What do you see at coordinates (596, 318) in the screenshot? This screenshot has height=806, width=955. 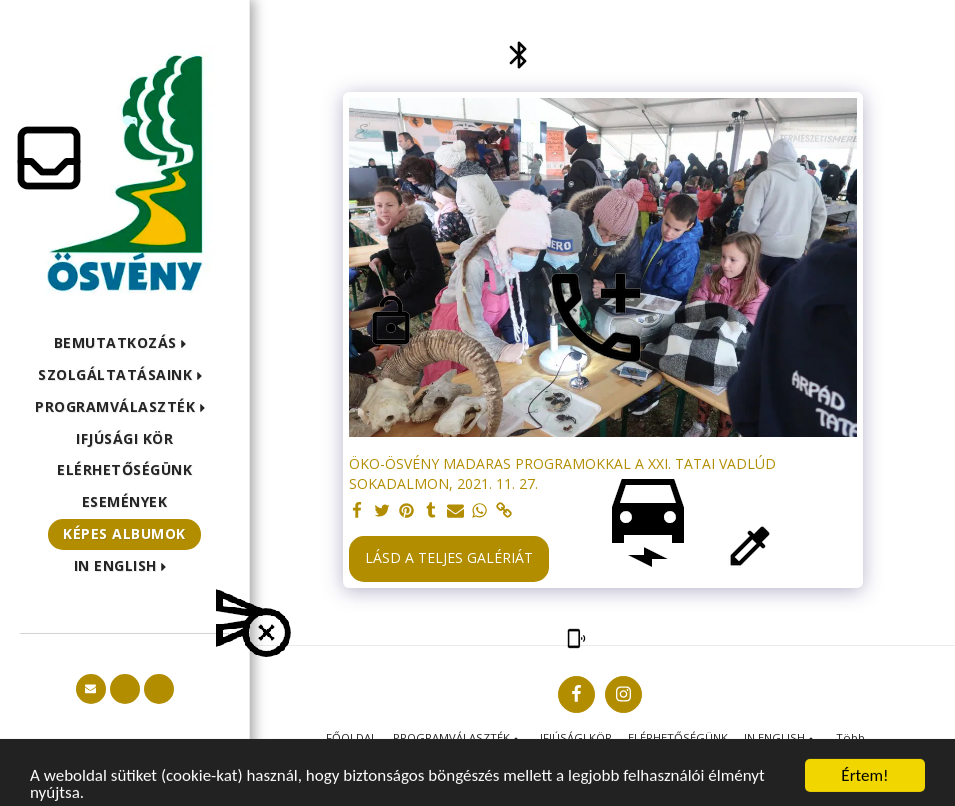 I see `add a new contact to your phone` at bounding box center [596, 318].